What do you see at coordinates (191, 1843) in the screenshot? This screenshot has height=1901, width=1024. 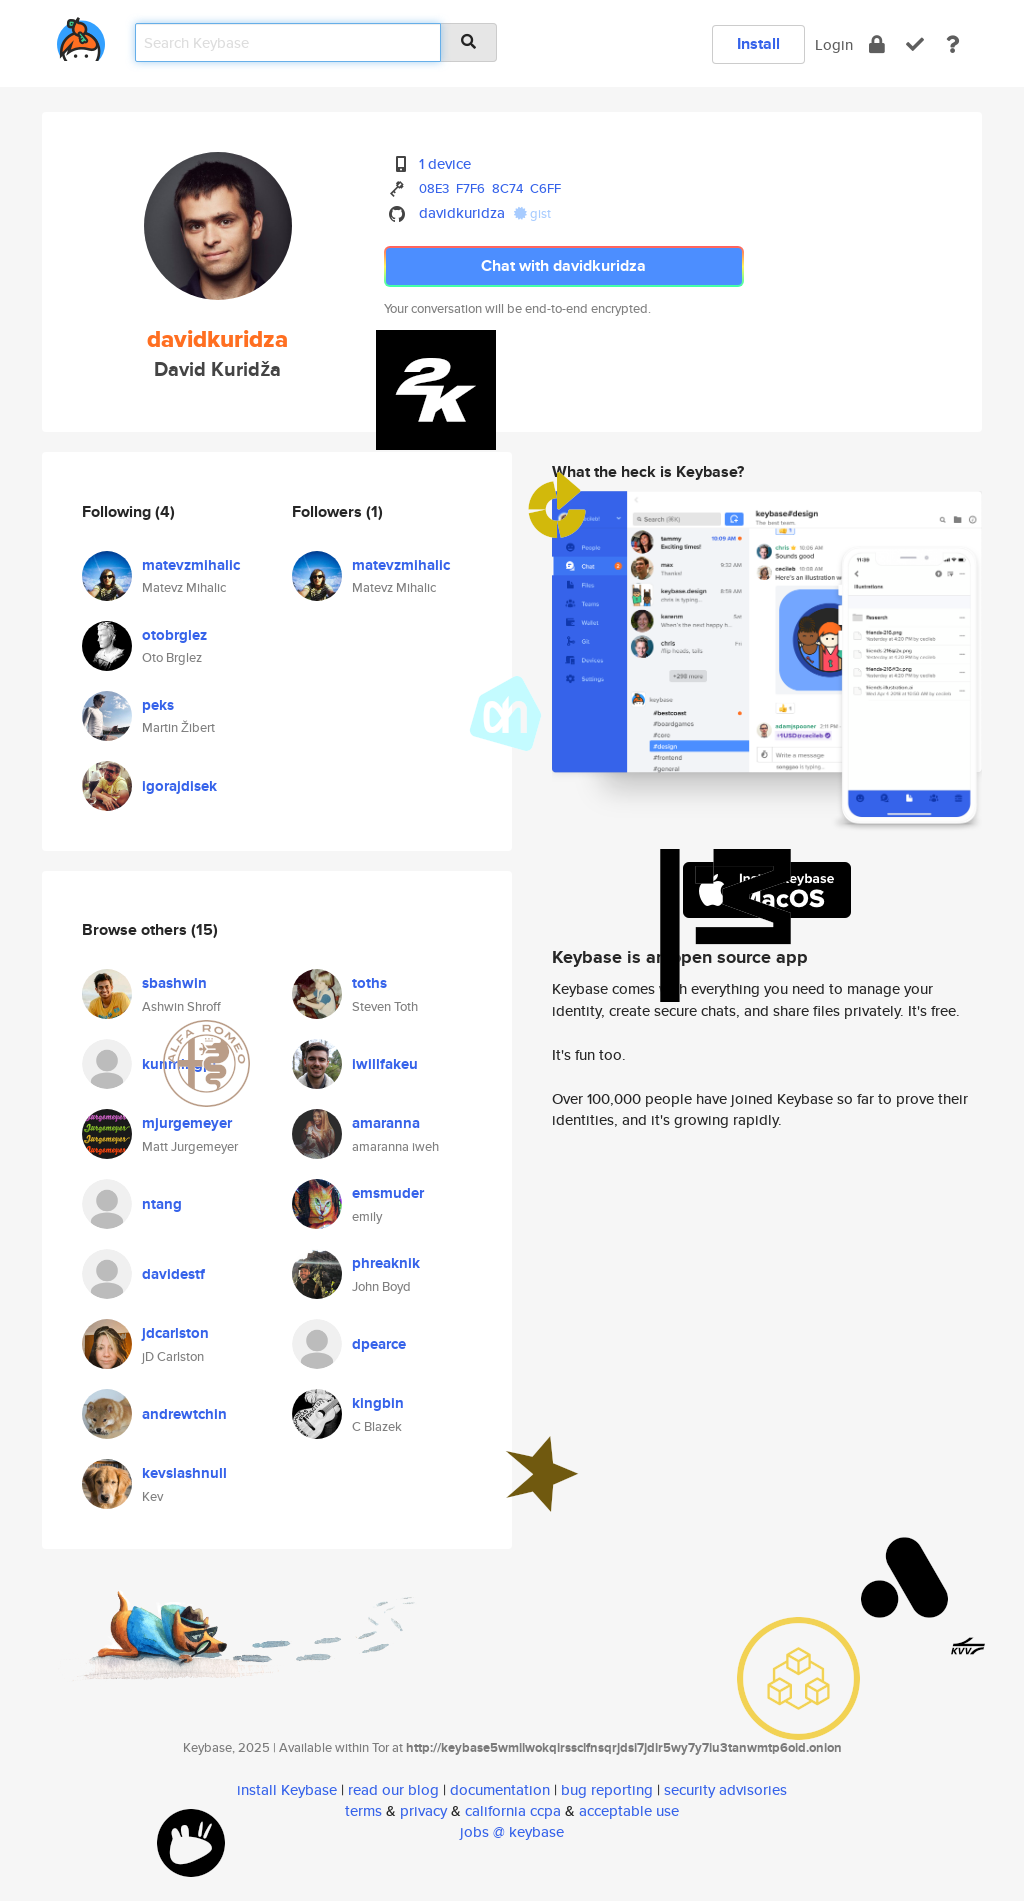 I see `xubuntu linux distribution logo` at bounding box center [191, 1843].